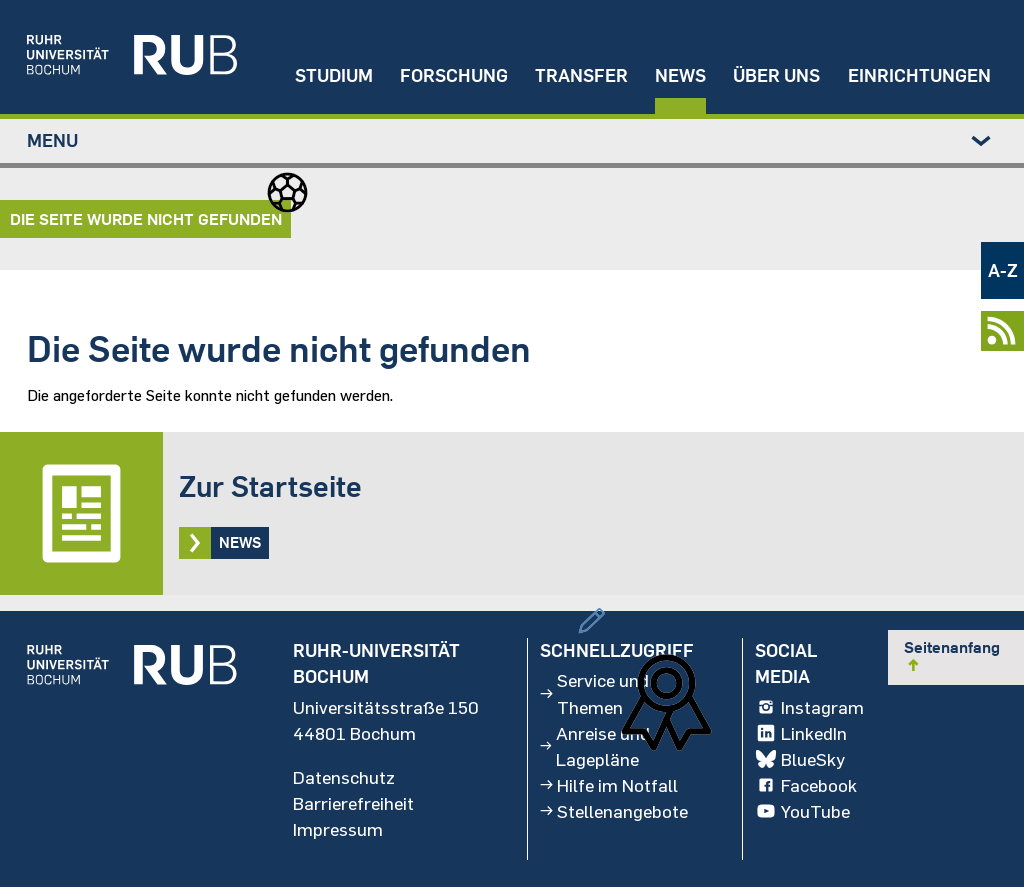 The height and width of the screenshot is (887, 1024). What do you see at coordinates (287, 192) in the screenshot?
I see `access sports or football content` at bounding box center [287, 192].